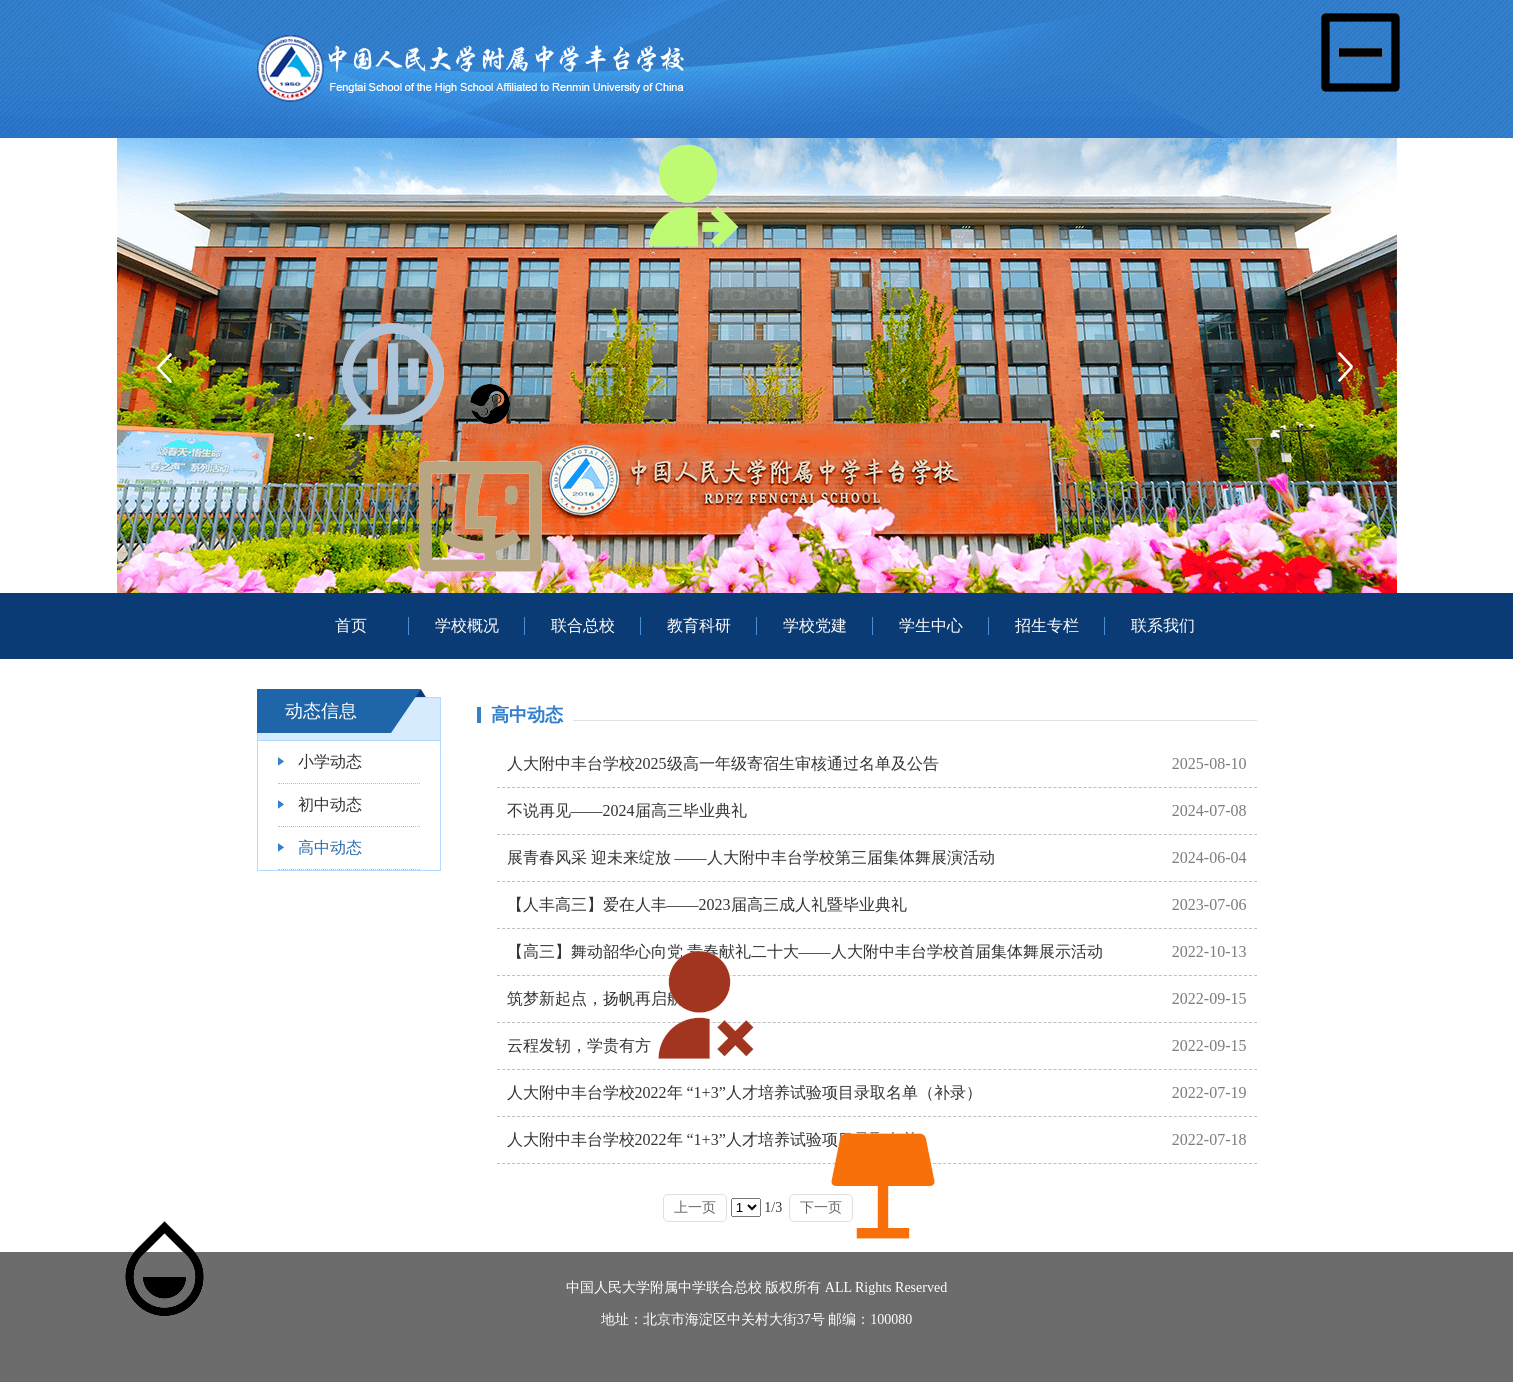  Describe the element at coordinates (480, 516) in the screenshot. I see `open Finder to browse files` at that location.